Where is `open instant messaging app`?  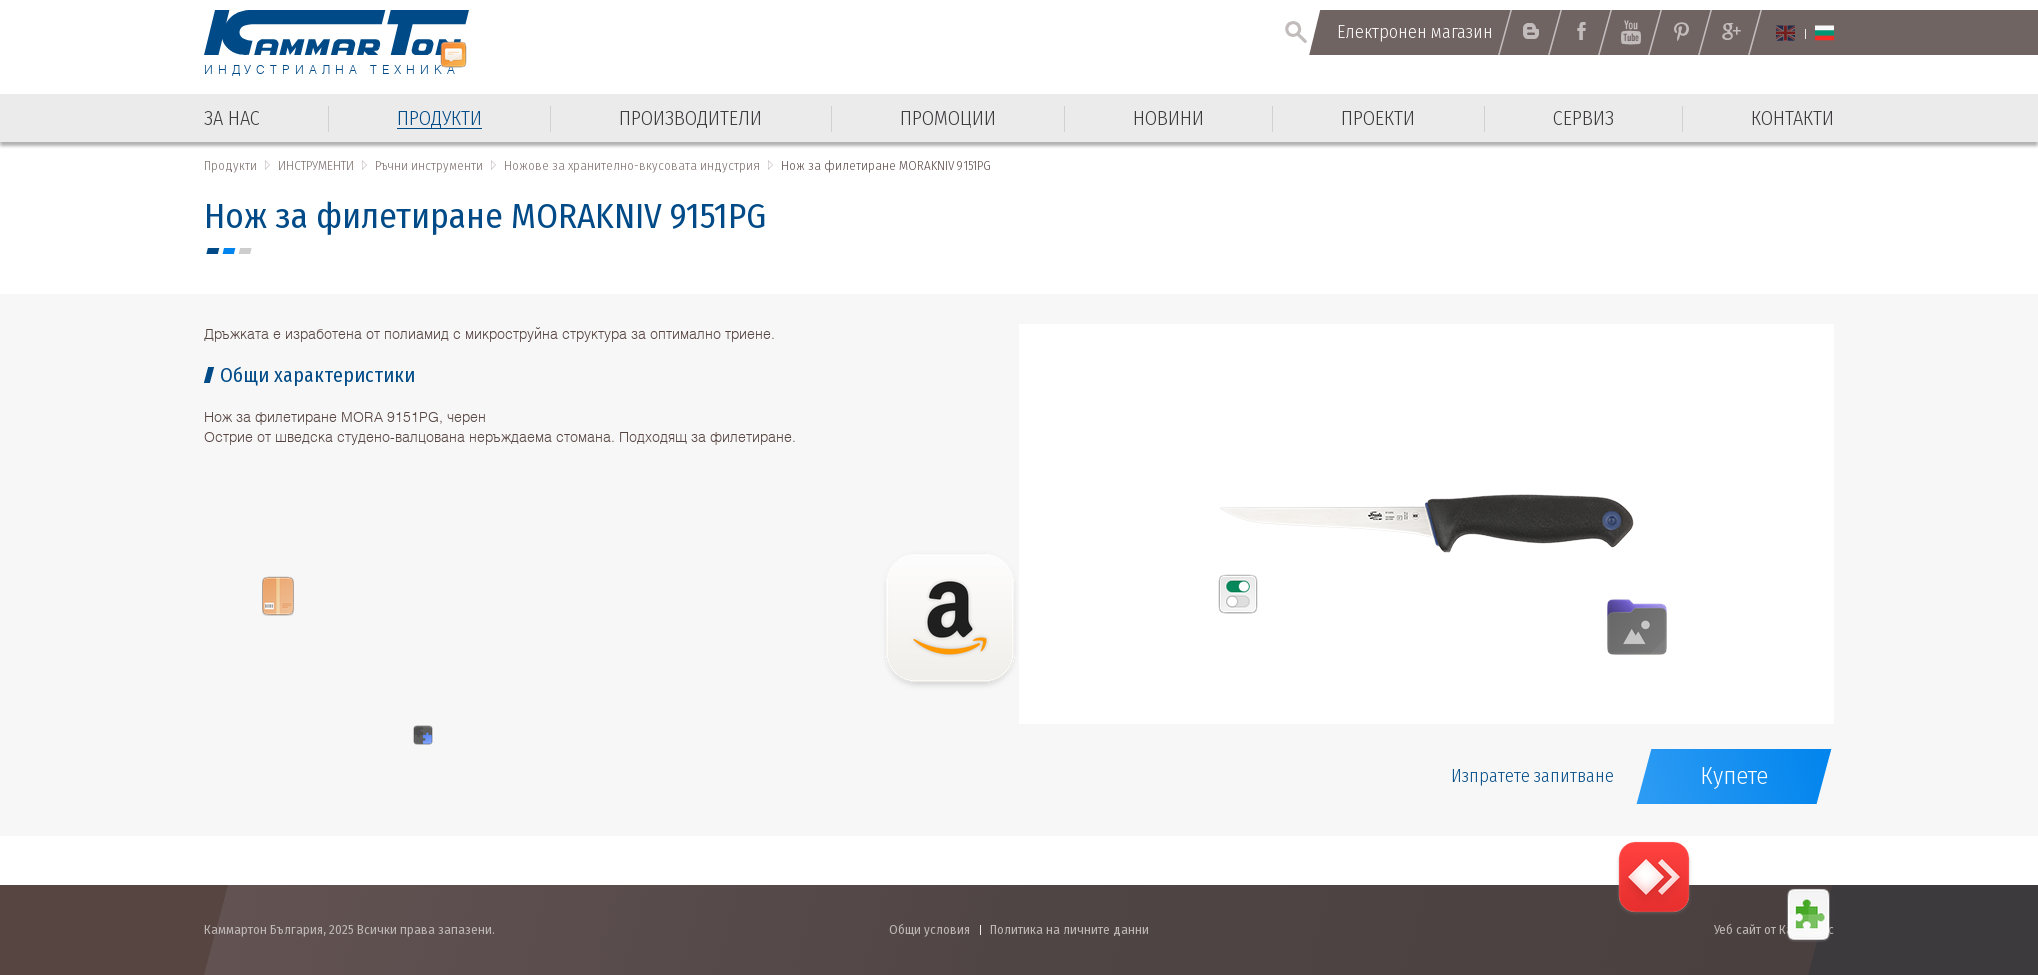 open instant messaging app is located at coordinates (453, 54).